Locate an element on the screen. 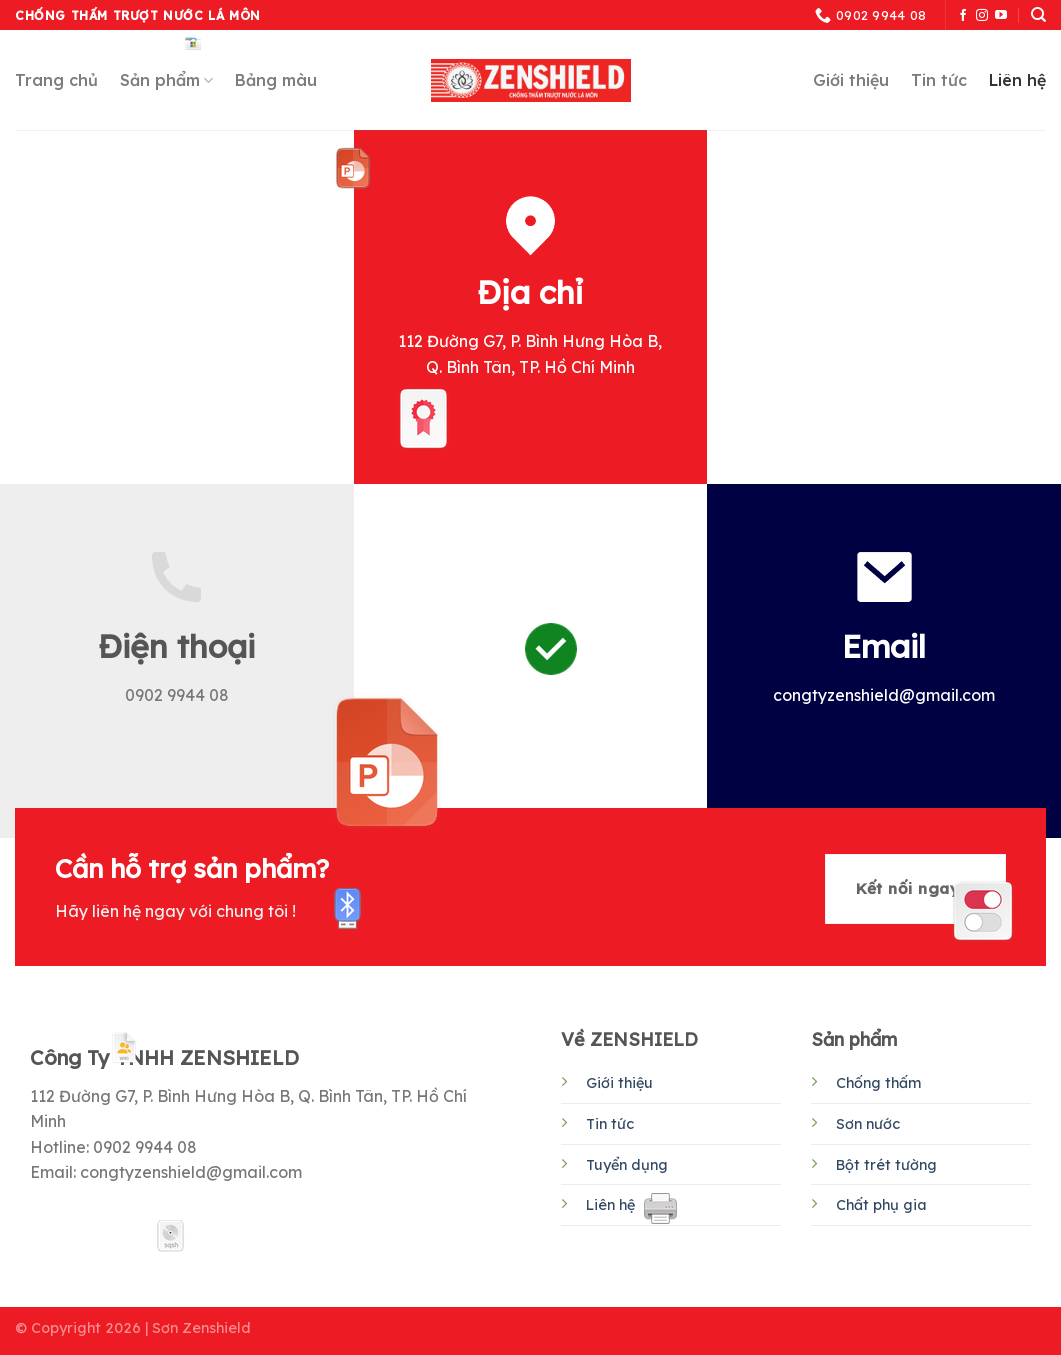 The width and height of the screenshot is (1061, 1355). print the current document is located at coordinates (660, 1208).